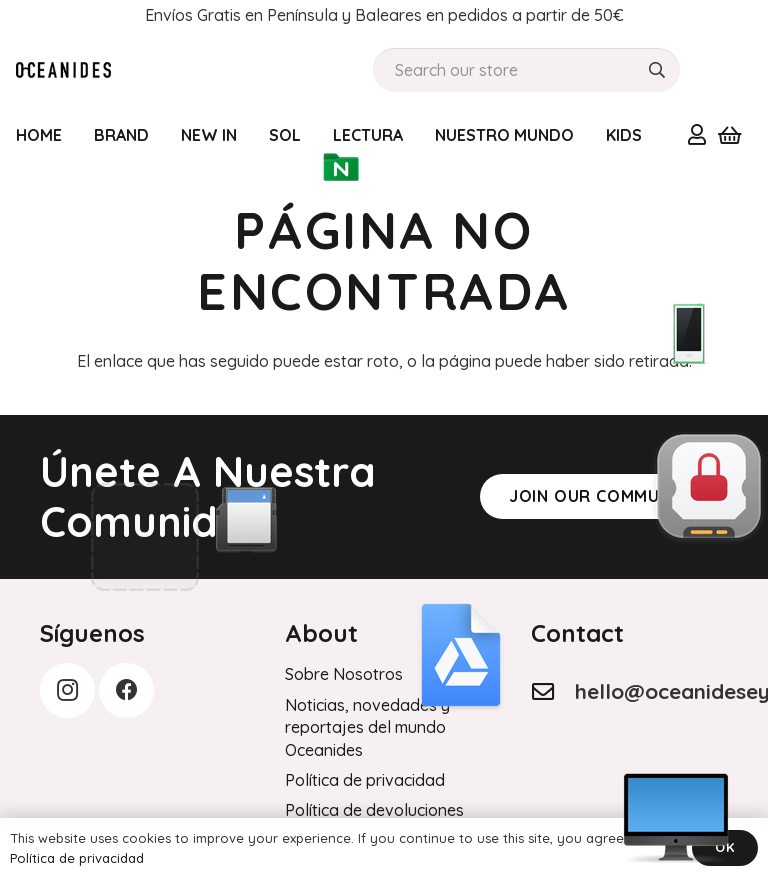 Image resolution: width=768 pixels, height=878 pixels. Describe the element at coordinates (709, 488) in the screenshot. I see `access encryption and security settings` at that location.